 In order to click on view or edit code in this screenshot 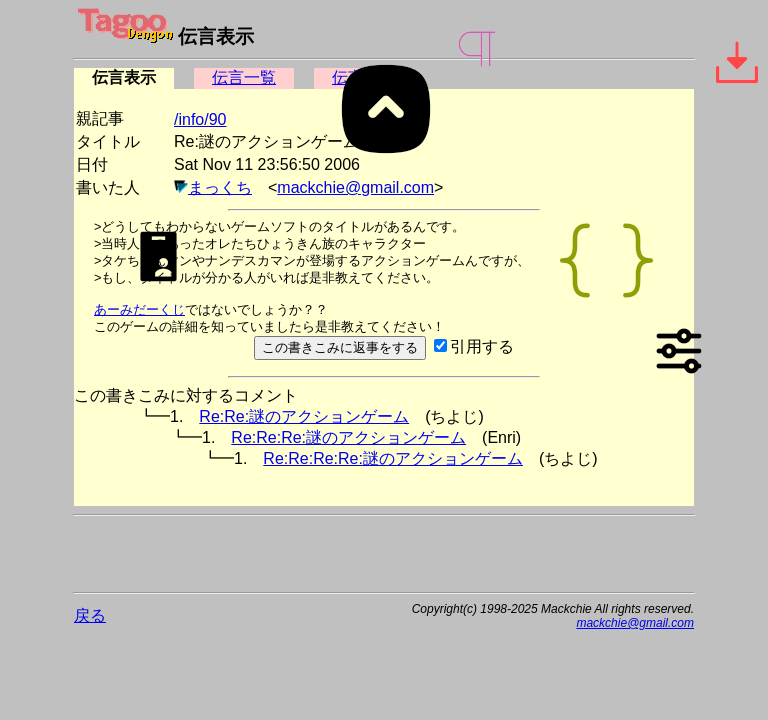, I will do `click(606, 260)`.